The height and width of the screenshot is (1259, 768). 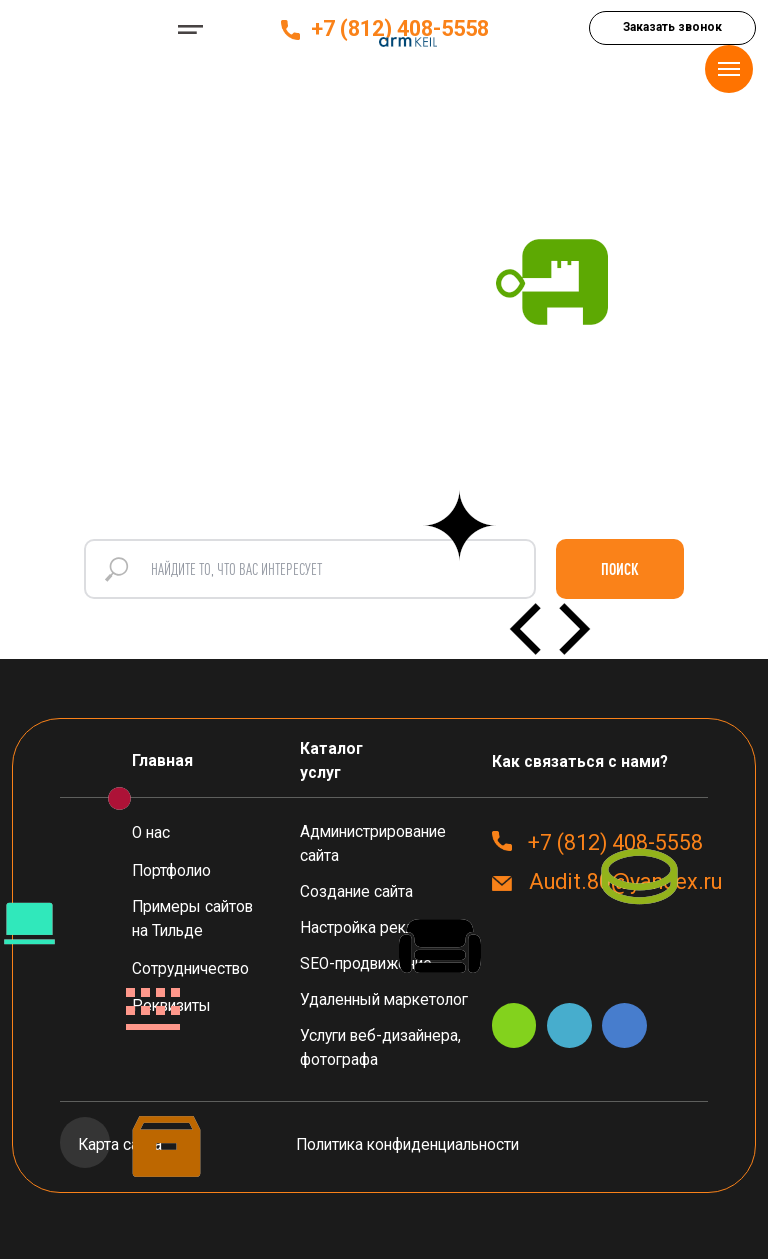 I want to click on open the on-screen keyboard, so click(x=153, y=1009).